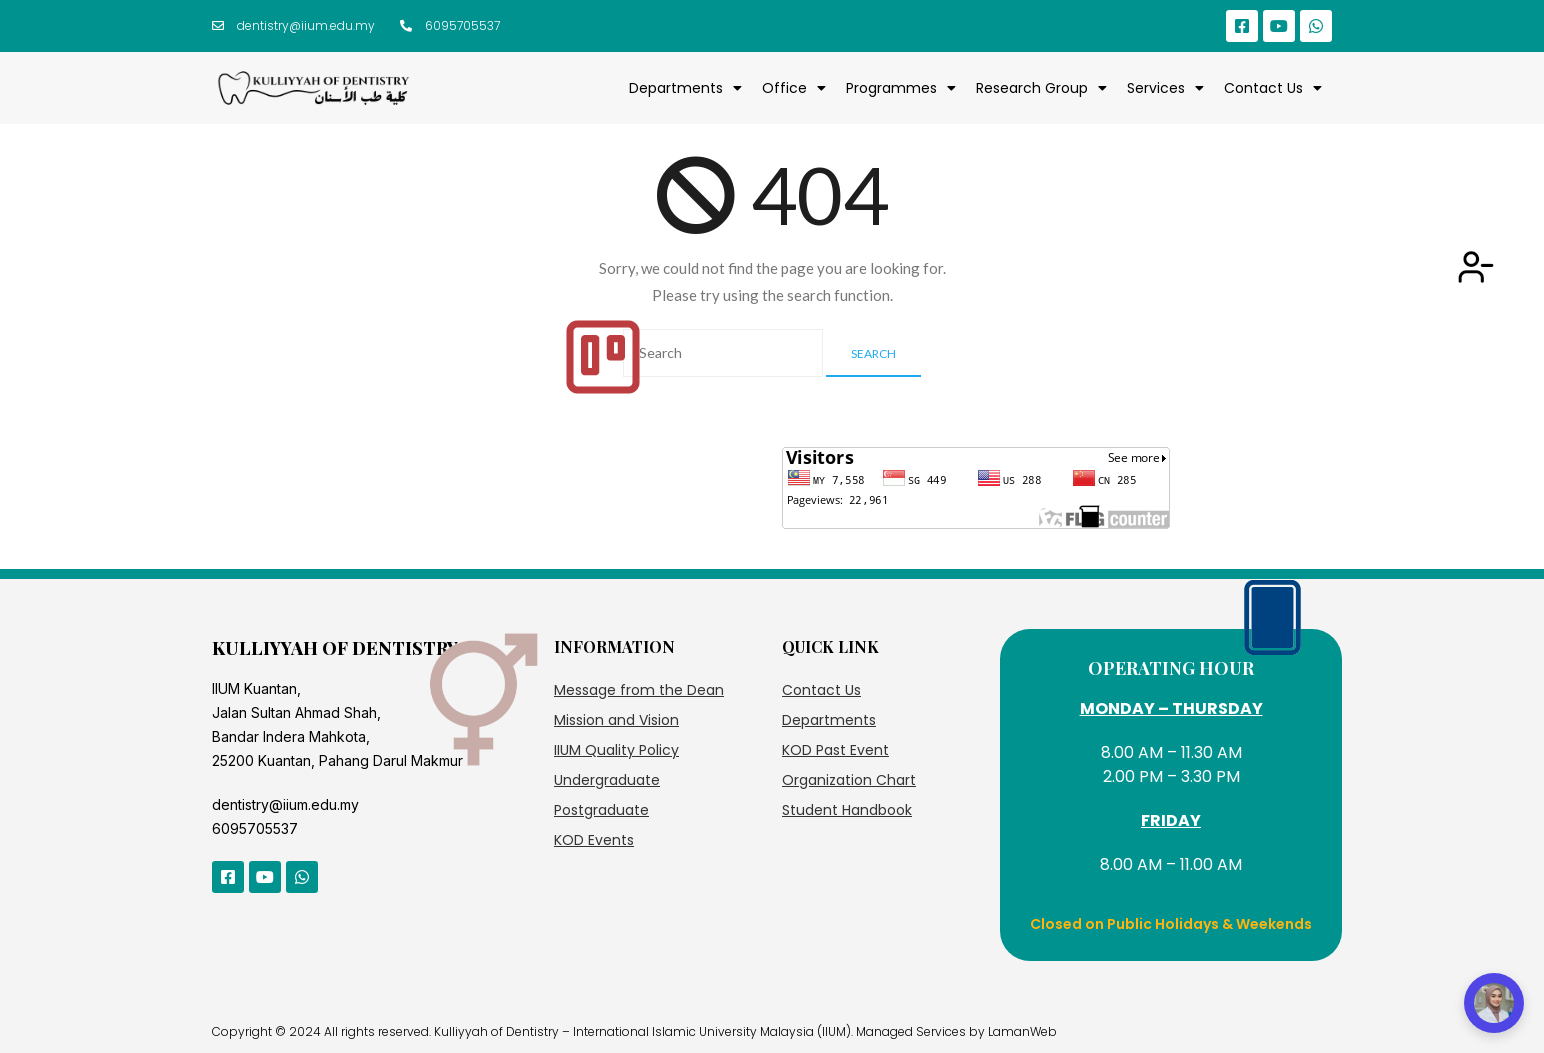 Image resolution: width=1544 pixels, height=1053 pixels. What do you see at coordinates (1089, 516) in the screenshot?
I see `access experimental or beta features` at bounding box center [1089, 516].